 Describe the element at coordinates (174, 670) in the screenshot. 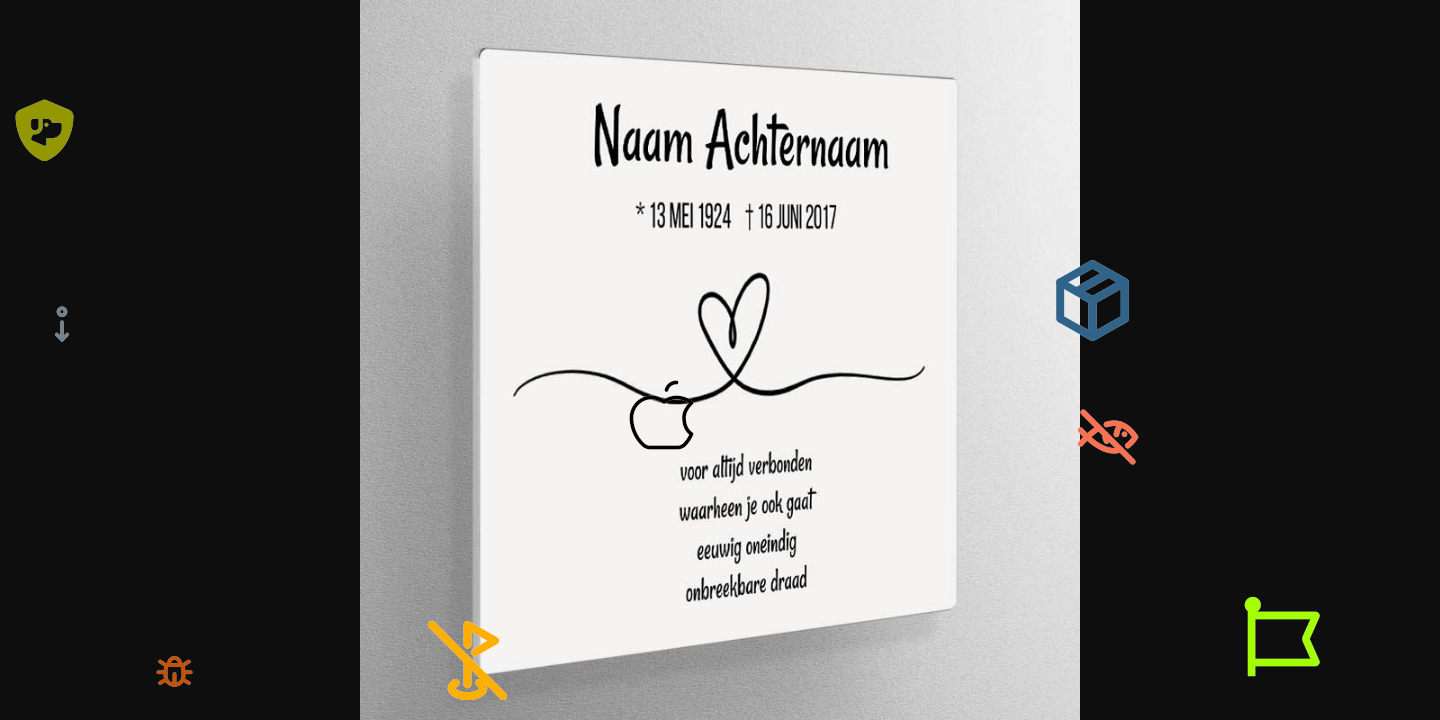

I see `report a bug or issue` at that location.